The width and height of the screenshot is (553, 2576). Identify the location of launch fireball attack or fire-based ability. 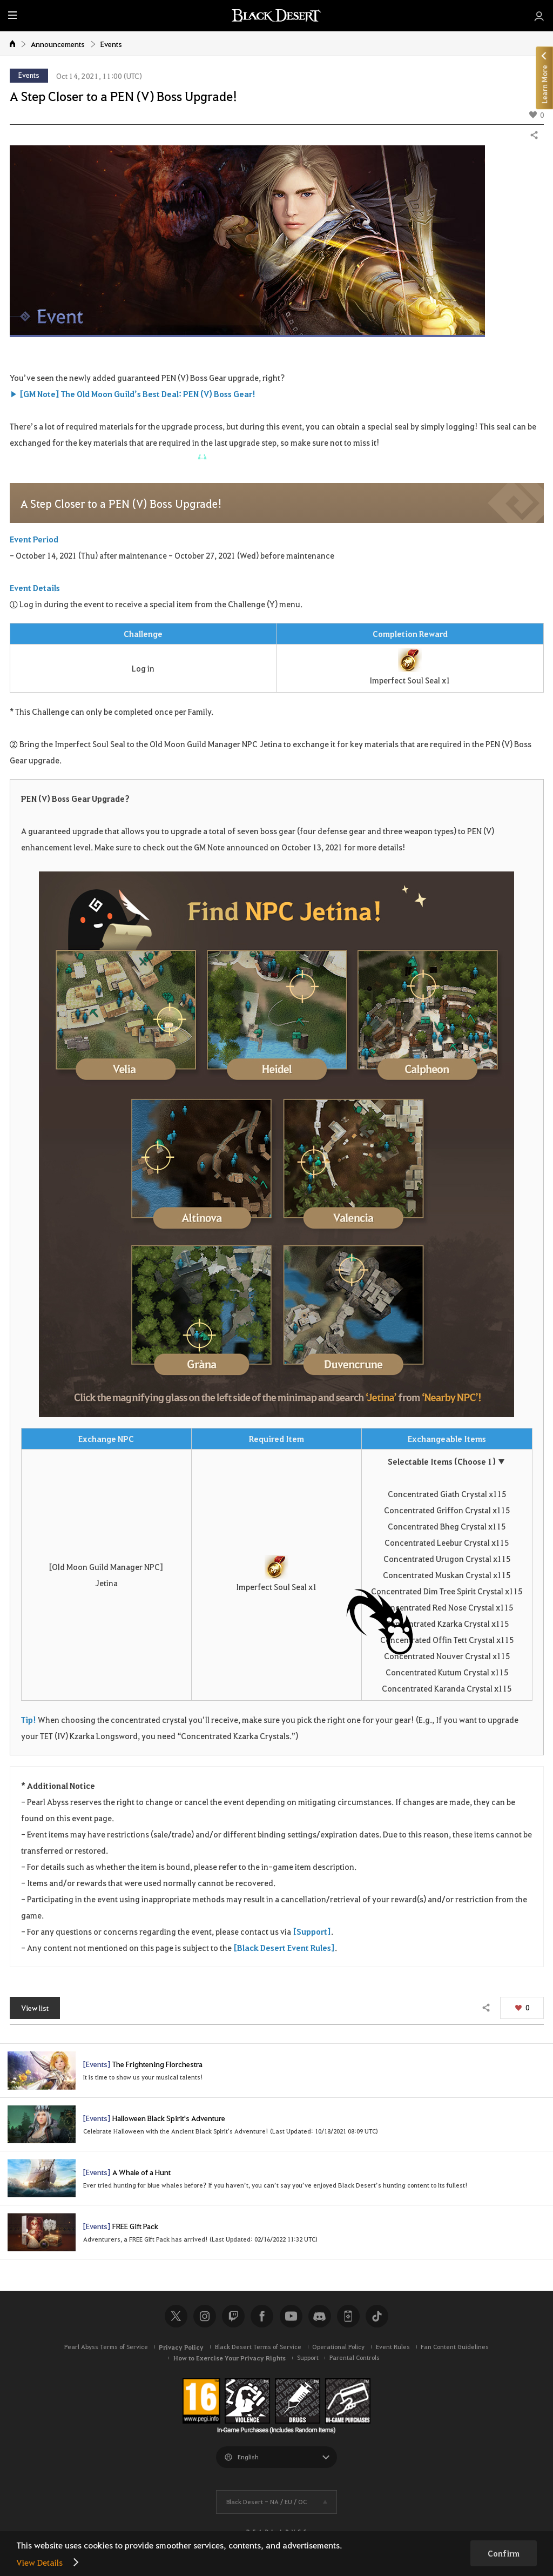
(380, 1622).